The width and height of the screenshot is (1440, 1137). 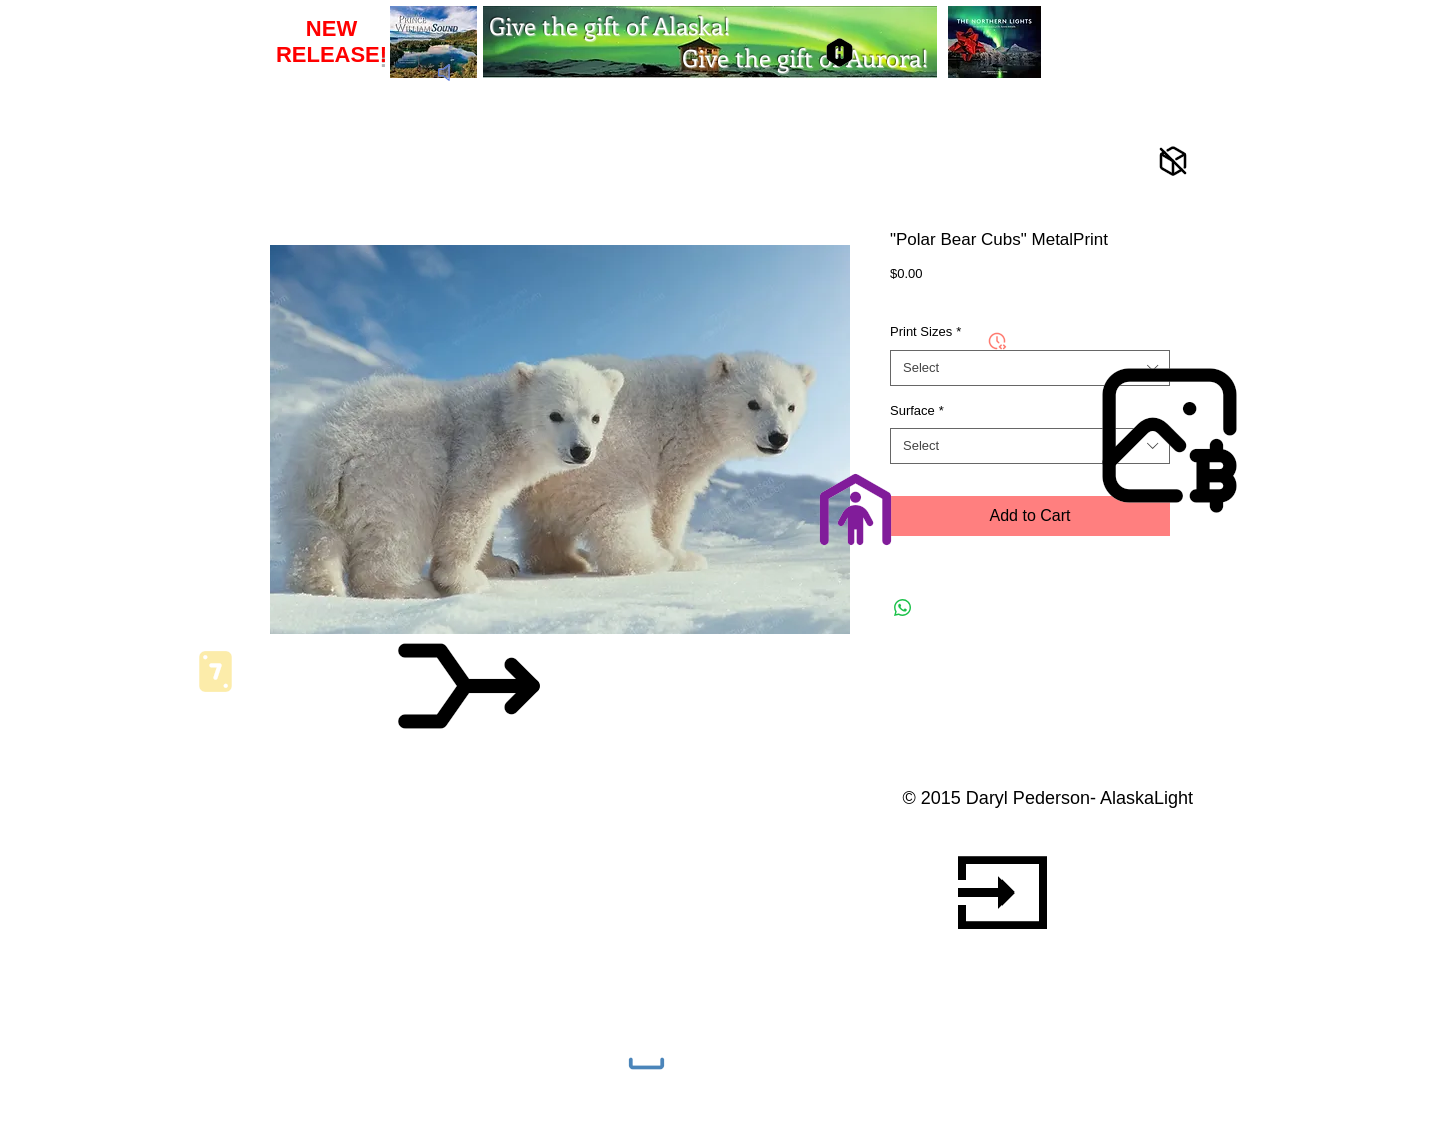 I want to click on insert a space character, so click(x=646, y=1063).